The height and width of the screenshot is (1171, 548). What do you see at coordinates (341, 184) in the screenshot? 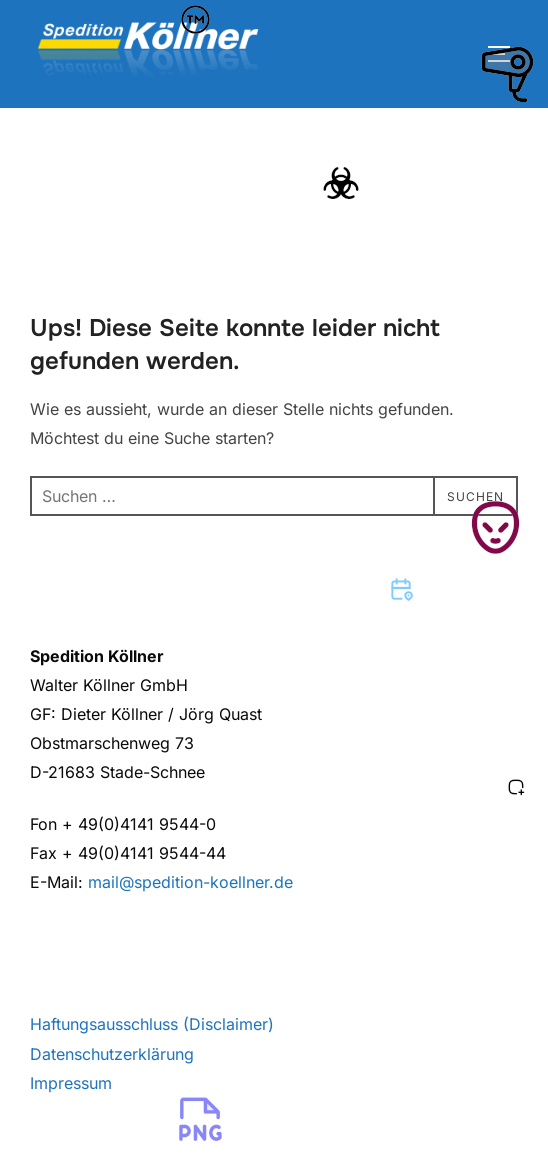
I see `indicates hazardous or dangerous content warning` at bounding box center [341, 184].